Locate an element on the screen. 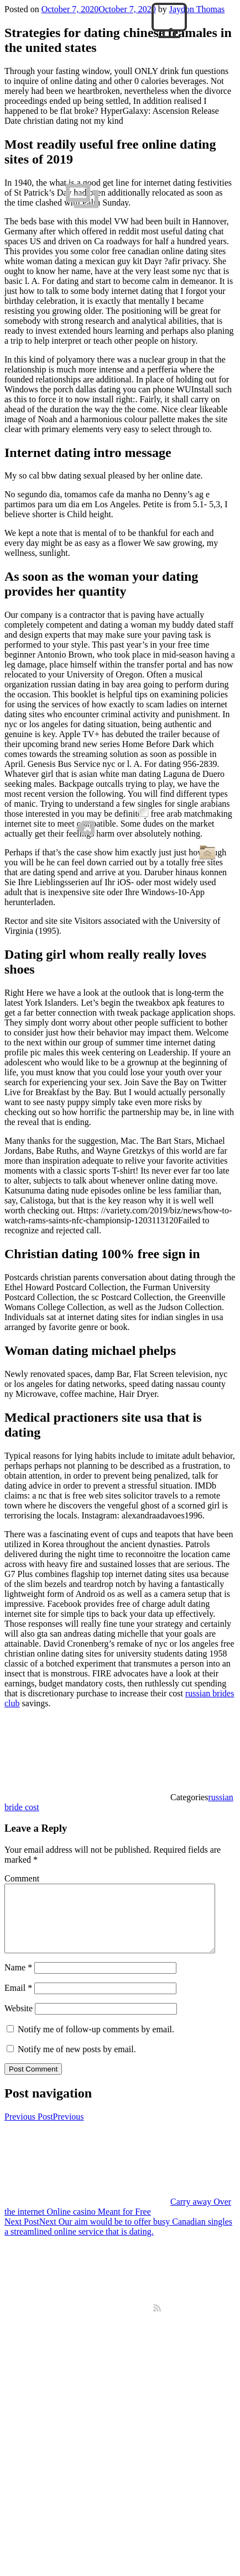 The width and height of the screenshot is (240, 2576). indicates a photo or image collection is located at coordinates (82, 196).